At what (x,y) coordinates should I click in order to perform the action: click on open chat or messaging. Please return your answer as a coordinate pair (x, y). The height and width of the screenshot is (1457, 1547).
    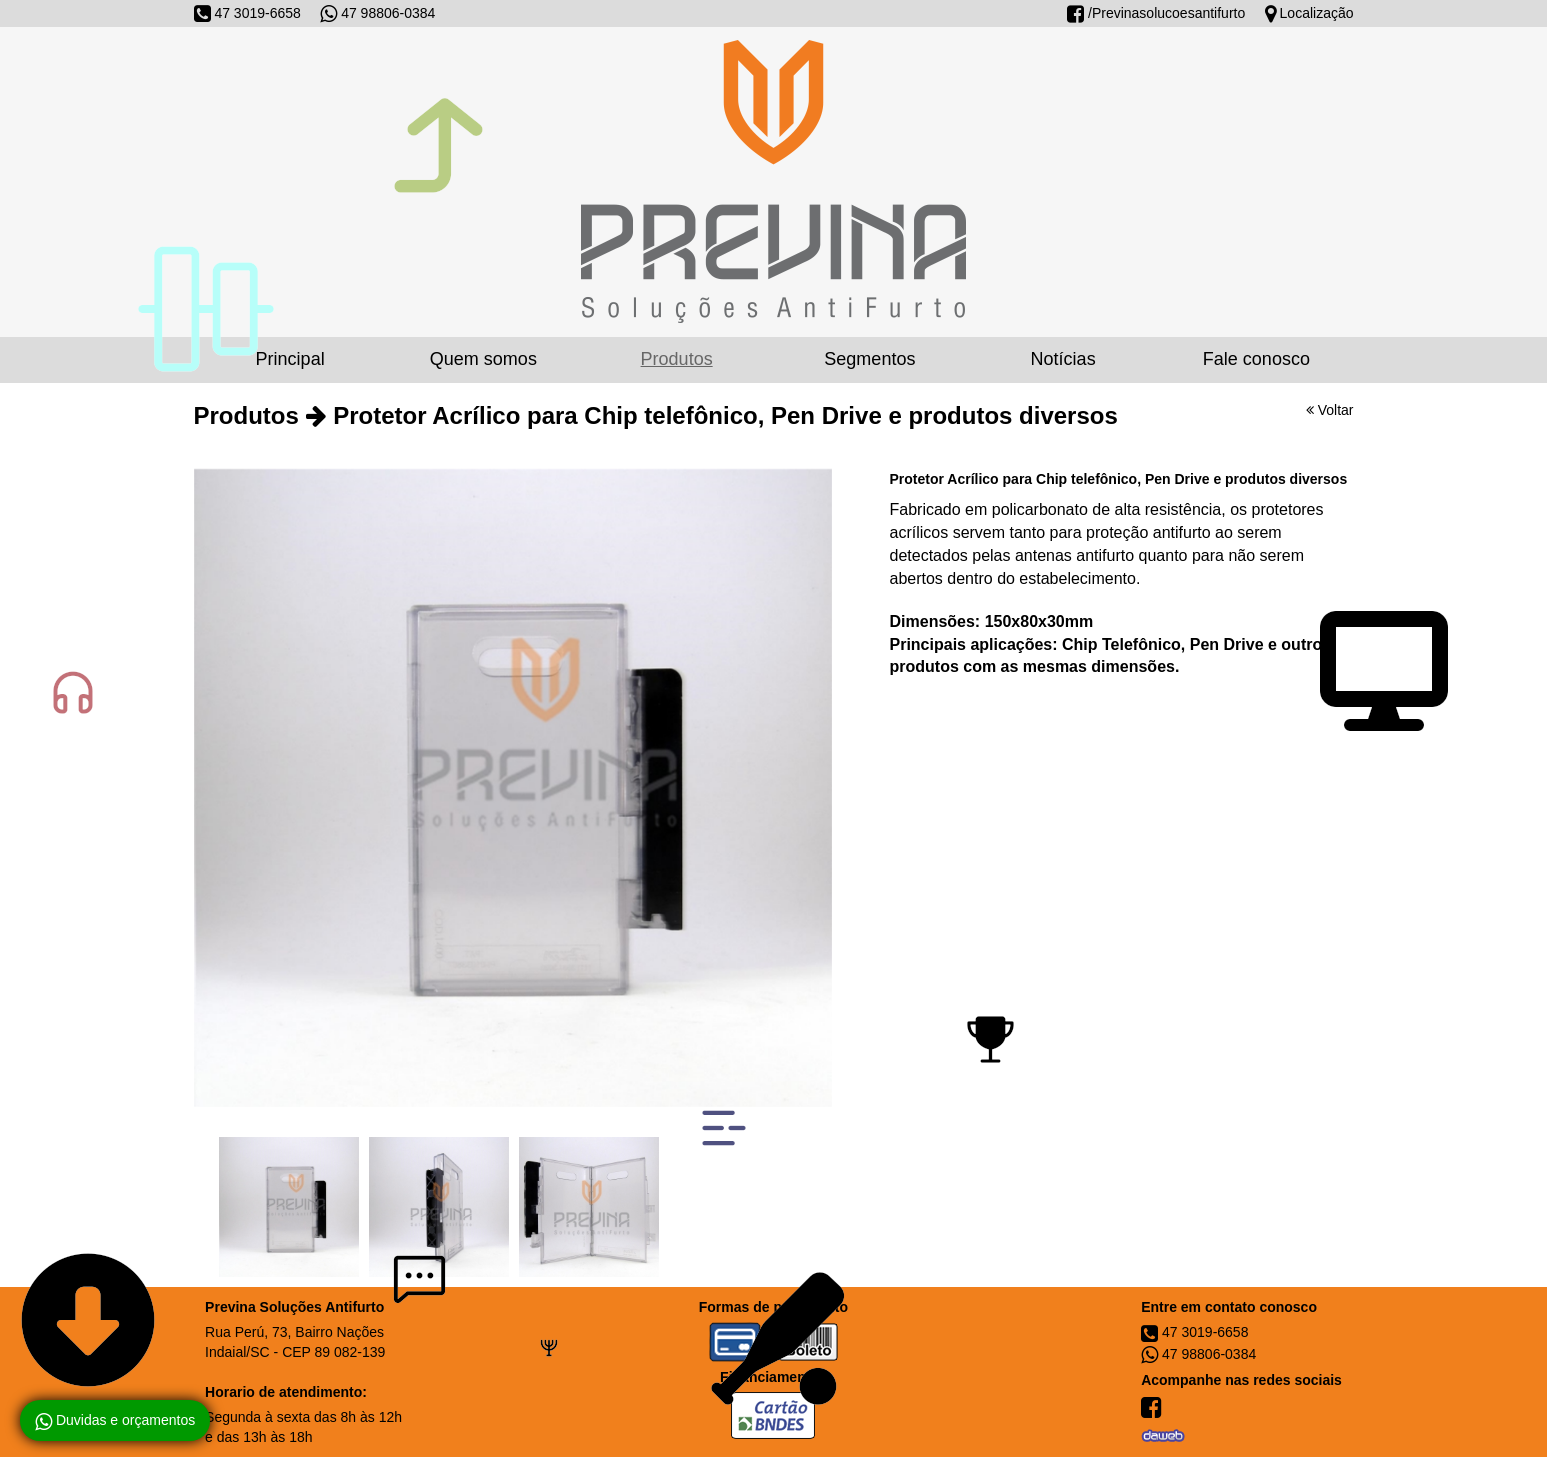
    Looking at the image, I should click on (419, 1275).